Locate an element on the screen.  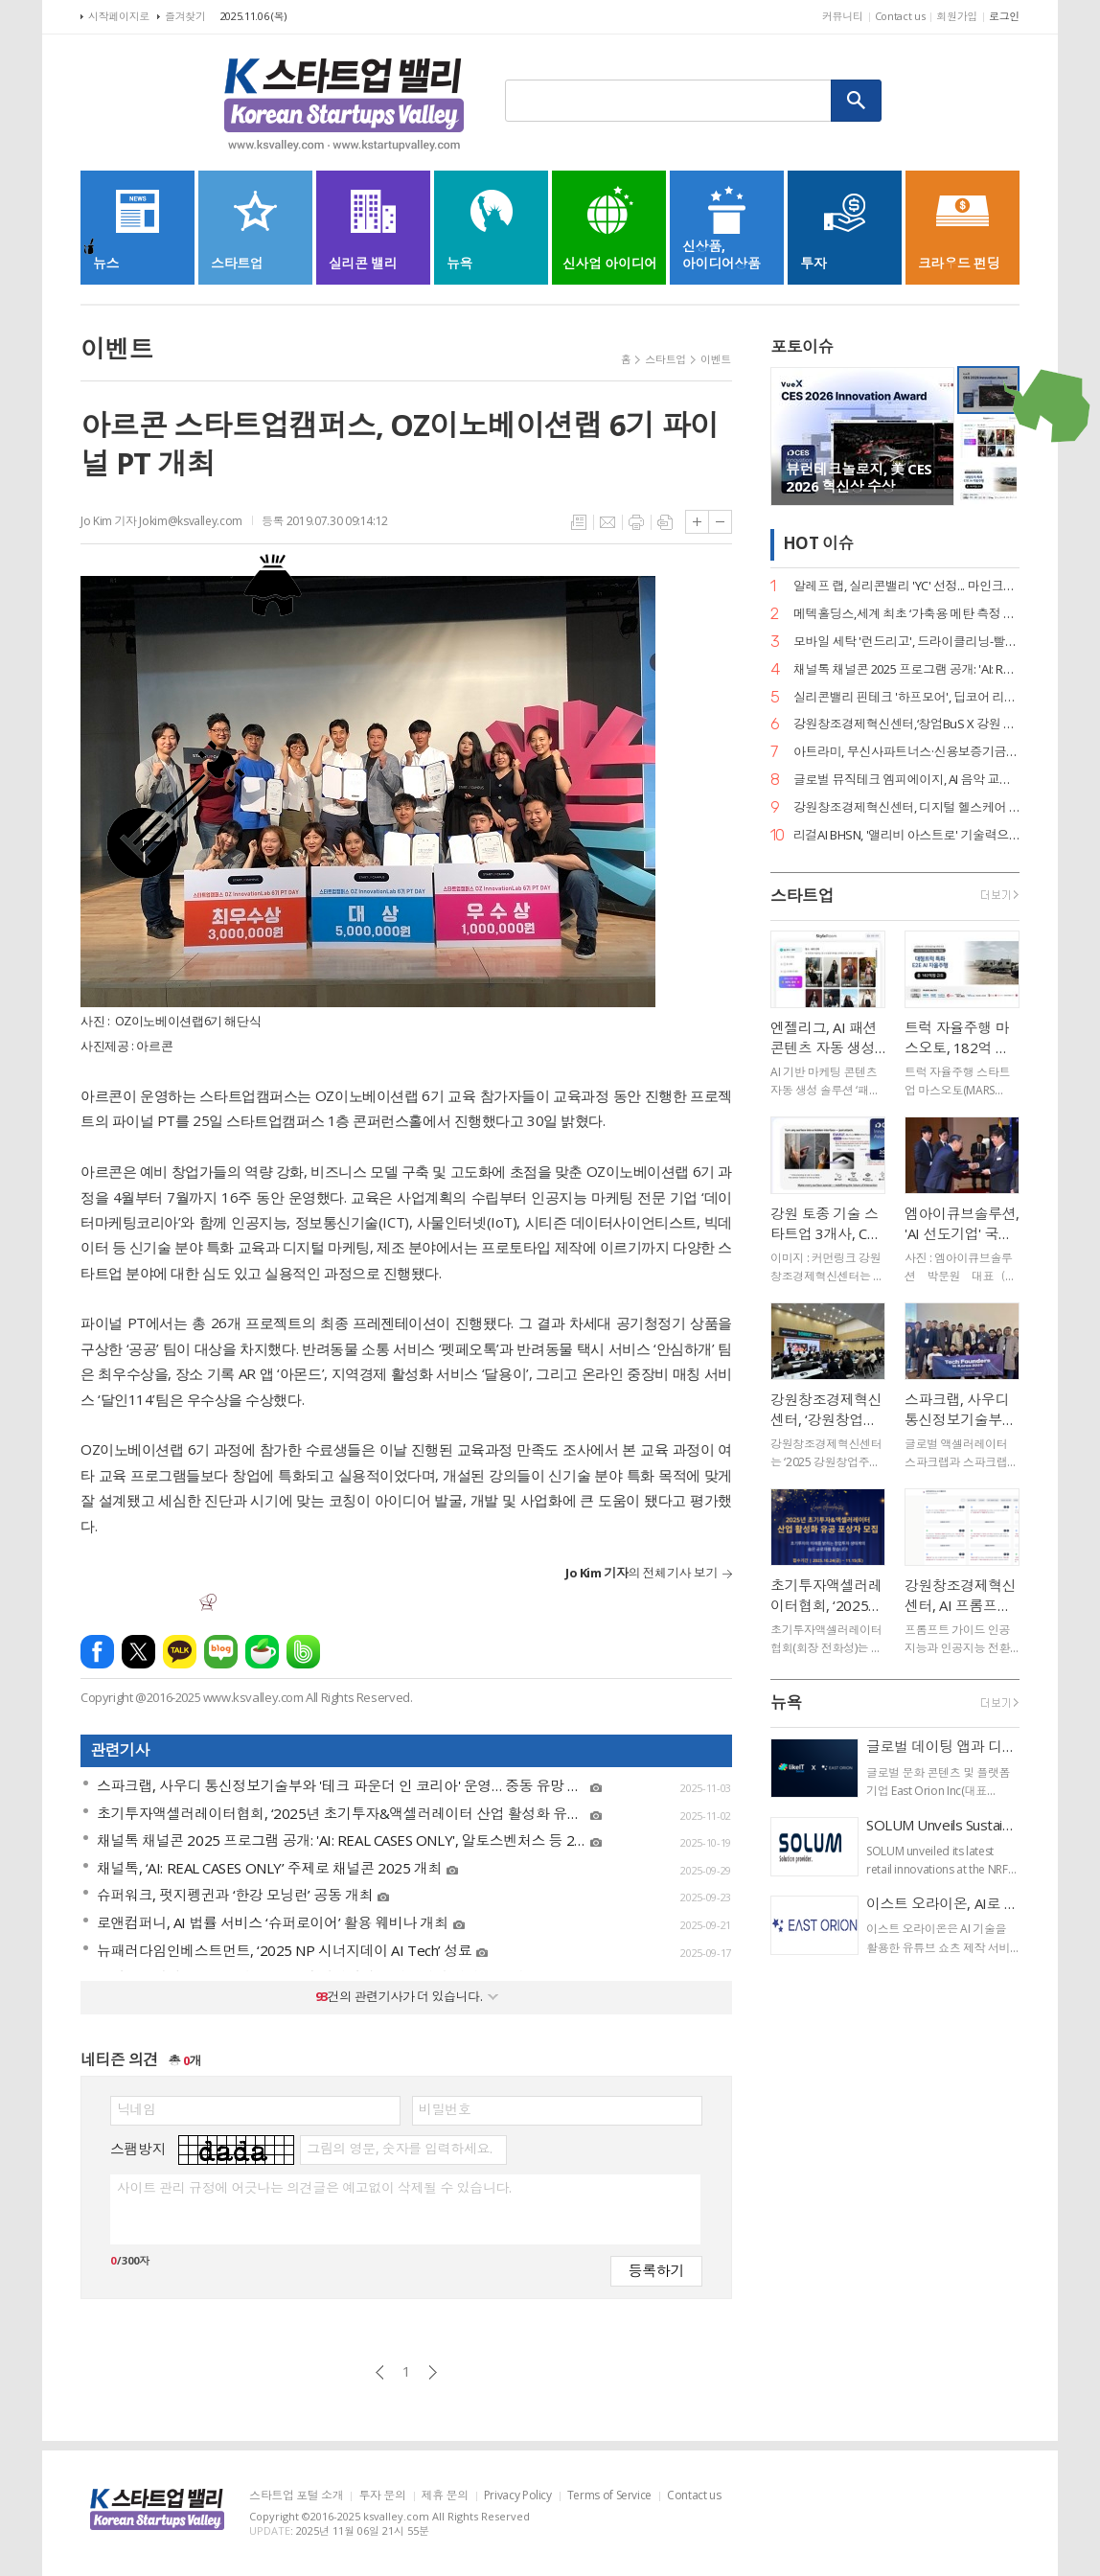
select a hut or shelter in-game is located at coordinates (272, 585).